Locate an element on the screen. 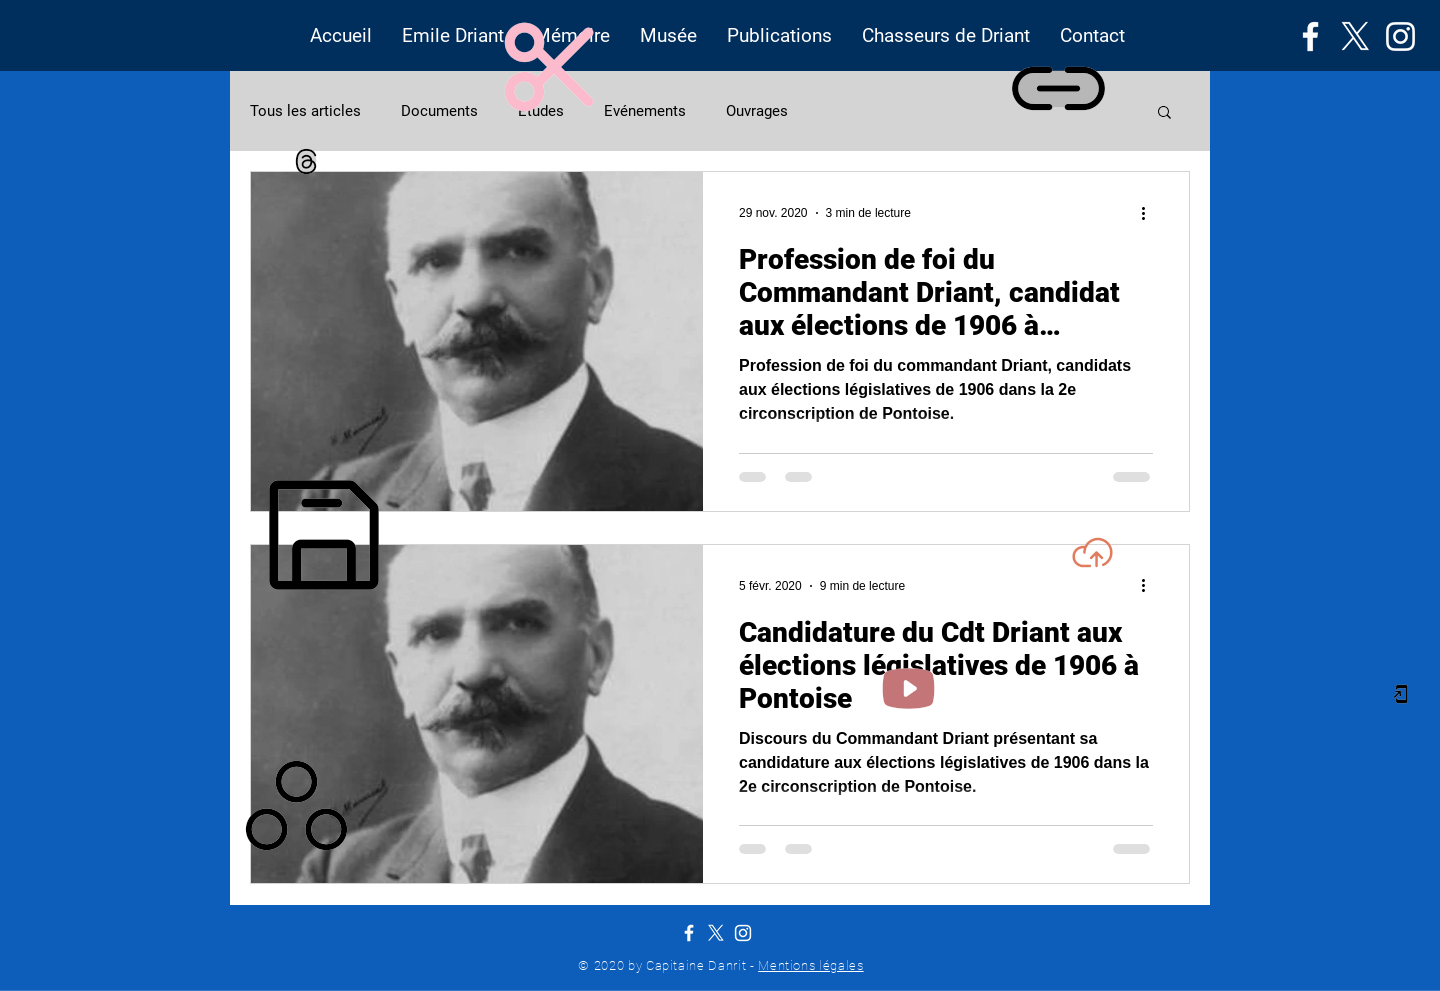 Image resolution: width=1440 pixels, height=991 pixels. add this page to home screen is located at coordinates (1401, 694).